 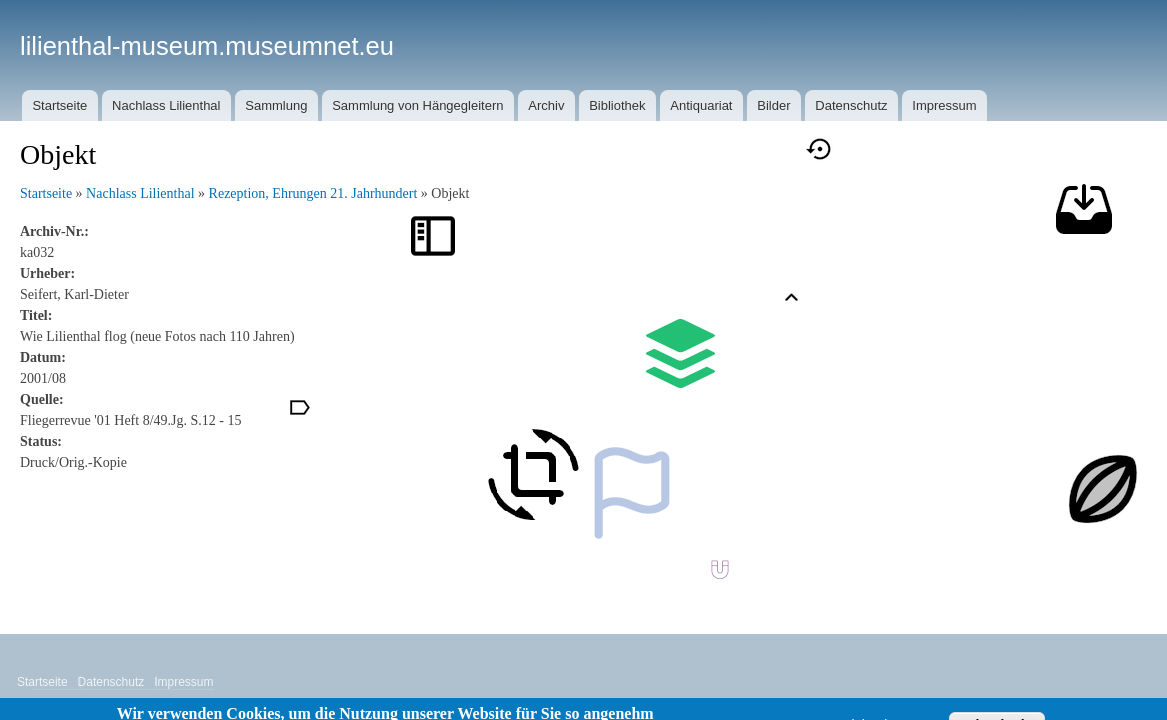 What do you see at coordinates (1103, 489) in the screenshot?
I see `access rugby sports content or scores` at bounding box center [1103, 489].